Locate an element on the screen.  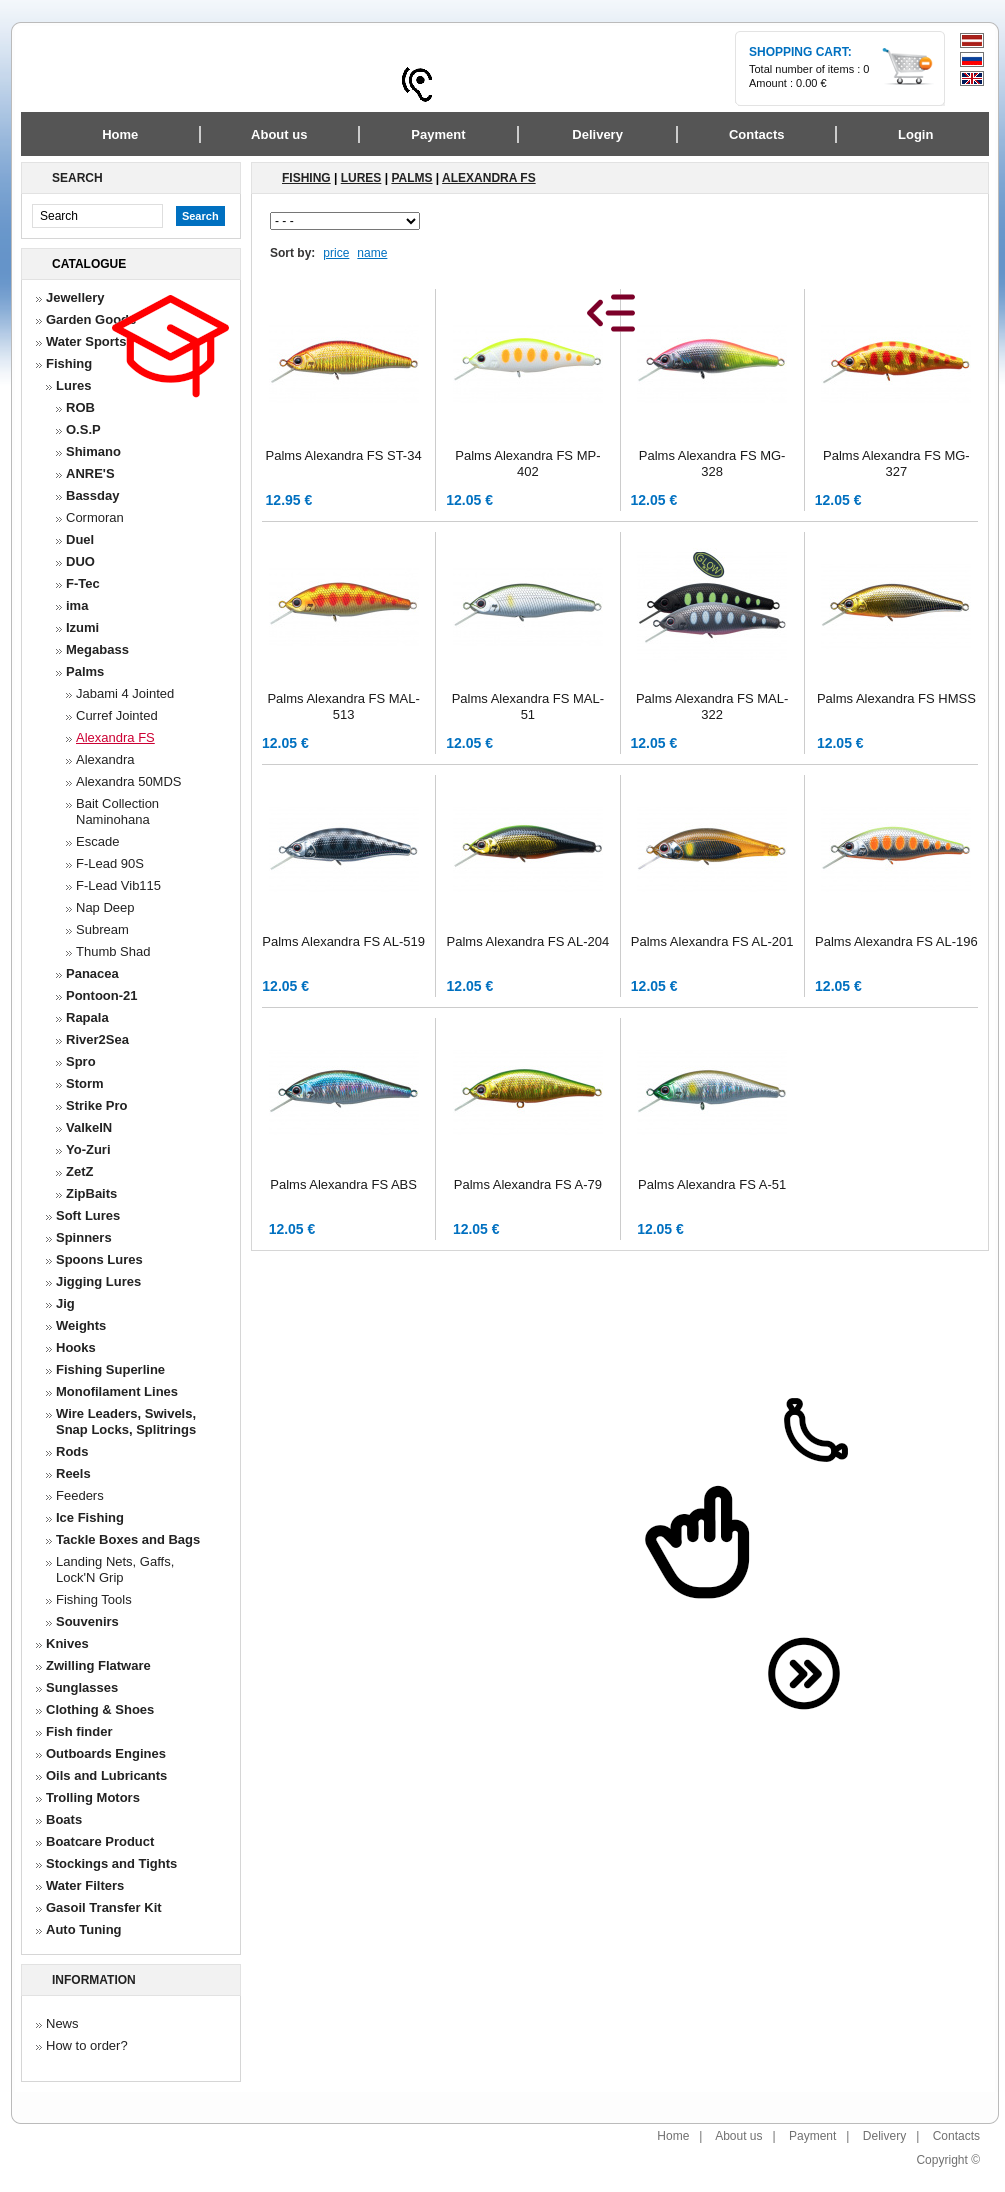
access education or learning resources is located at coordinates (170, 342).